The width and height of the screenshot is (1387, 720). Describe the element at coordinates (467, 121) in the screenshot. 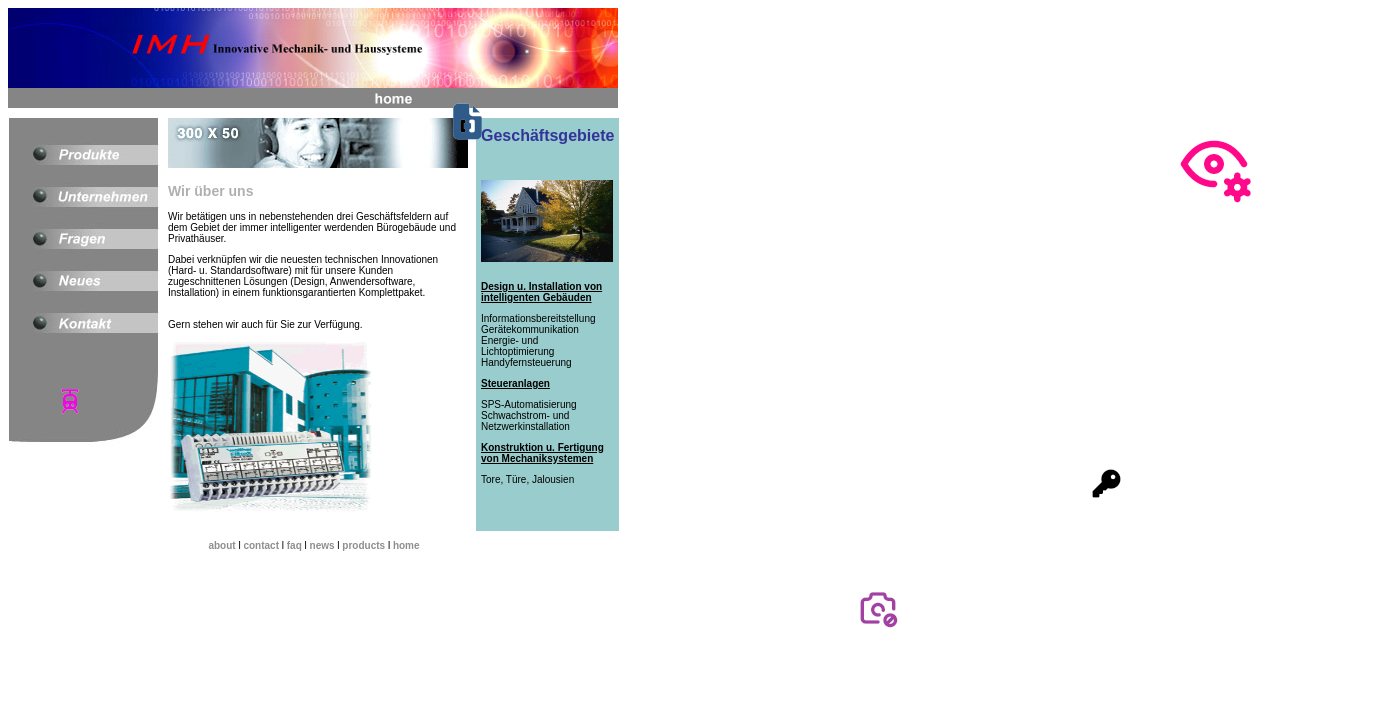

I see `view source code file` at that location.